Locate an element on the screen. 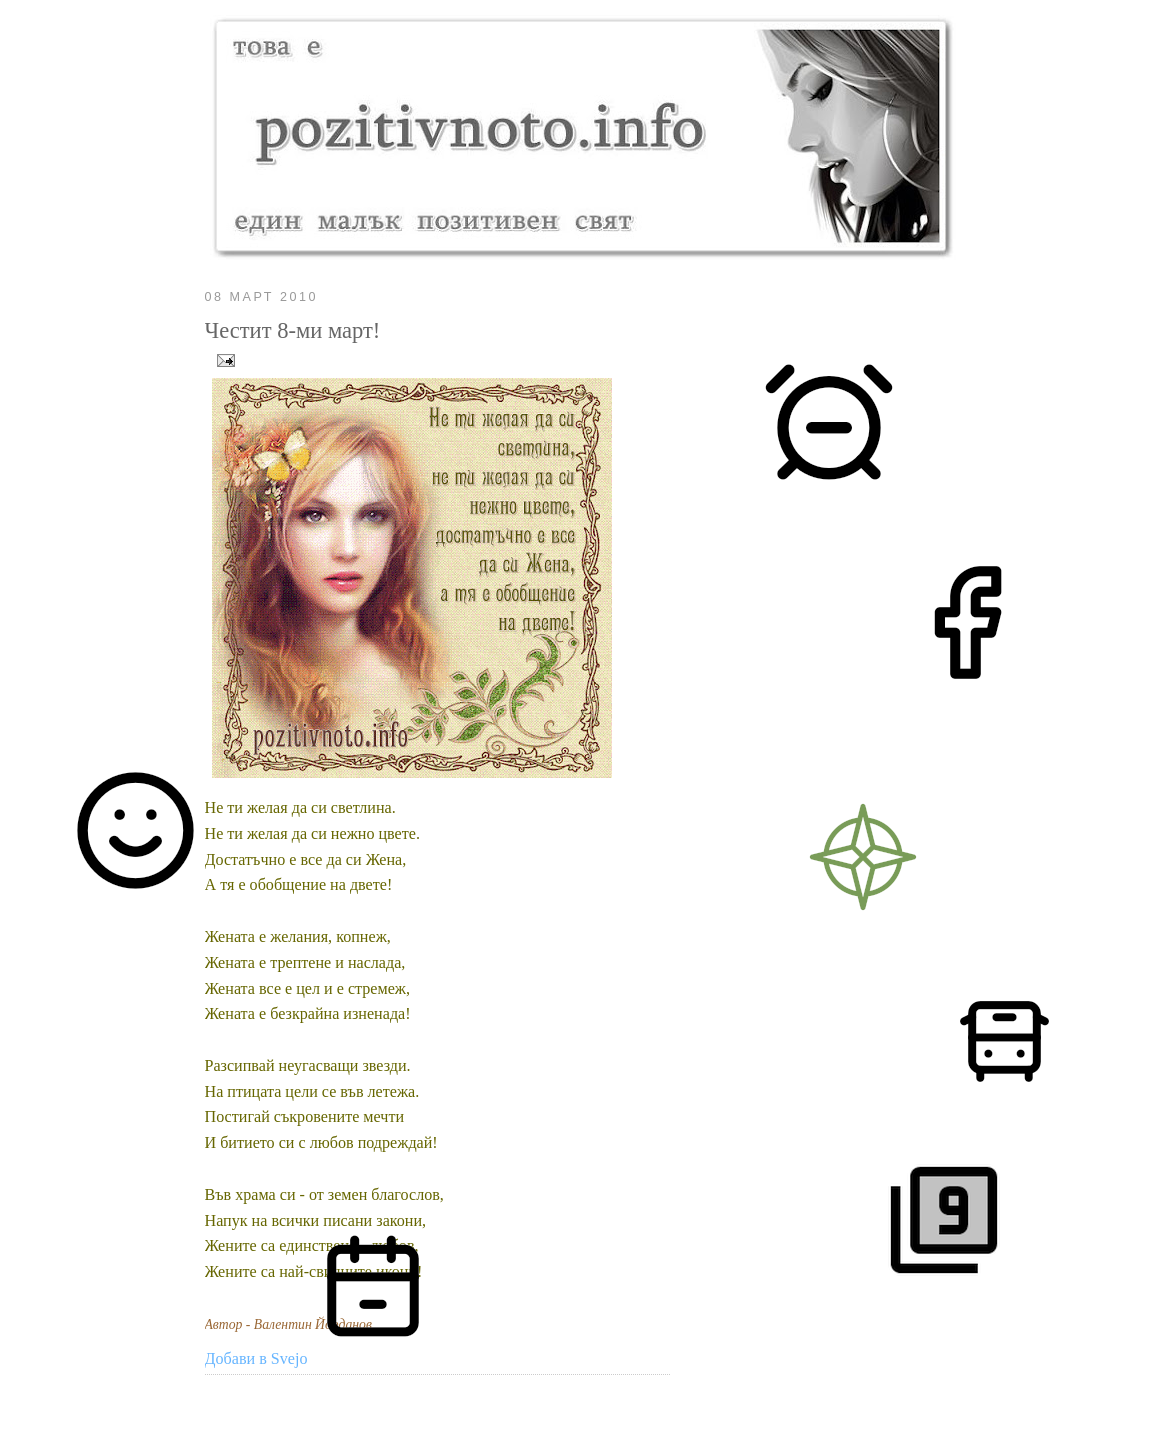 Image resolution: width=1159 pixels, height=1447 pixels. remove or delete an alarm is located at coordinates (829, 422).